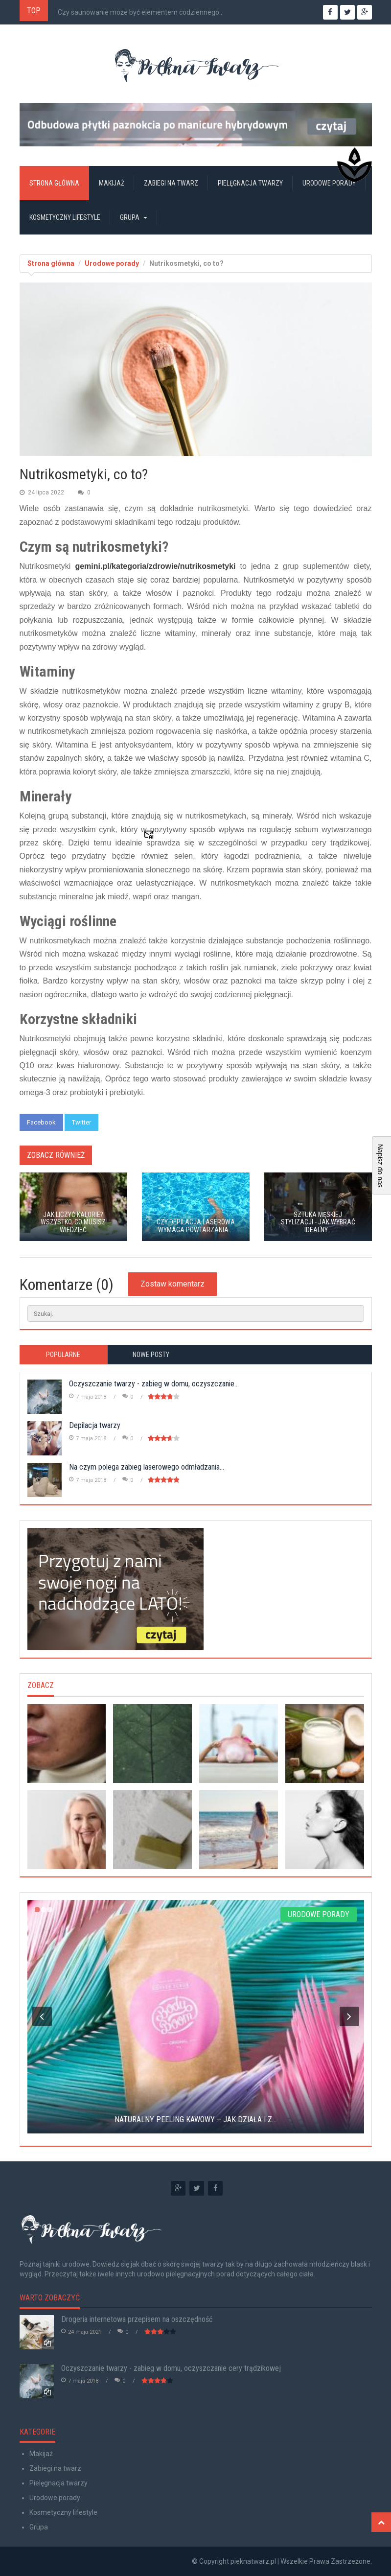  I want to click on access spa or wellness services, so click(354, 164).